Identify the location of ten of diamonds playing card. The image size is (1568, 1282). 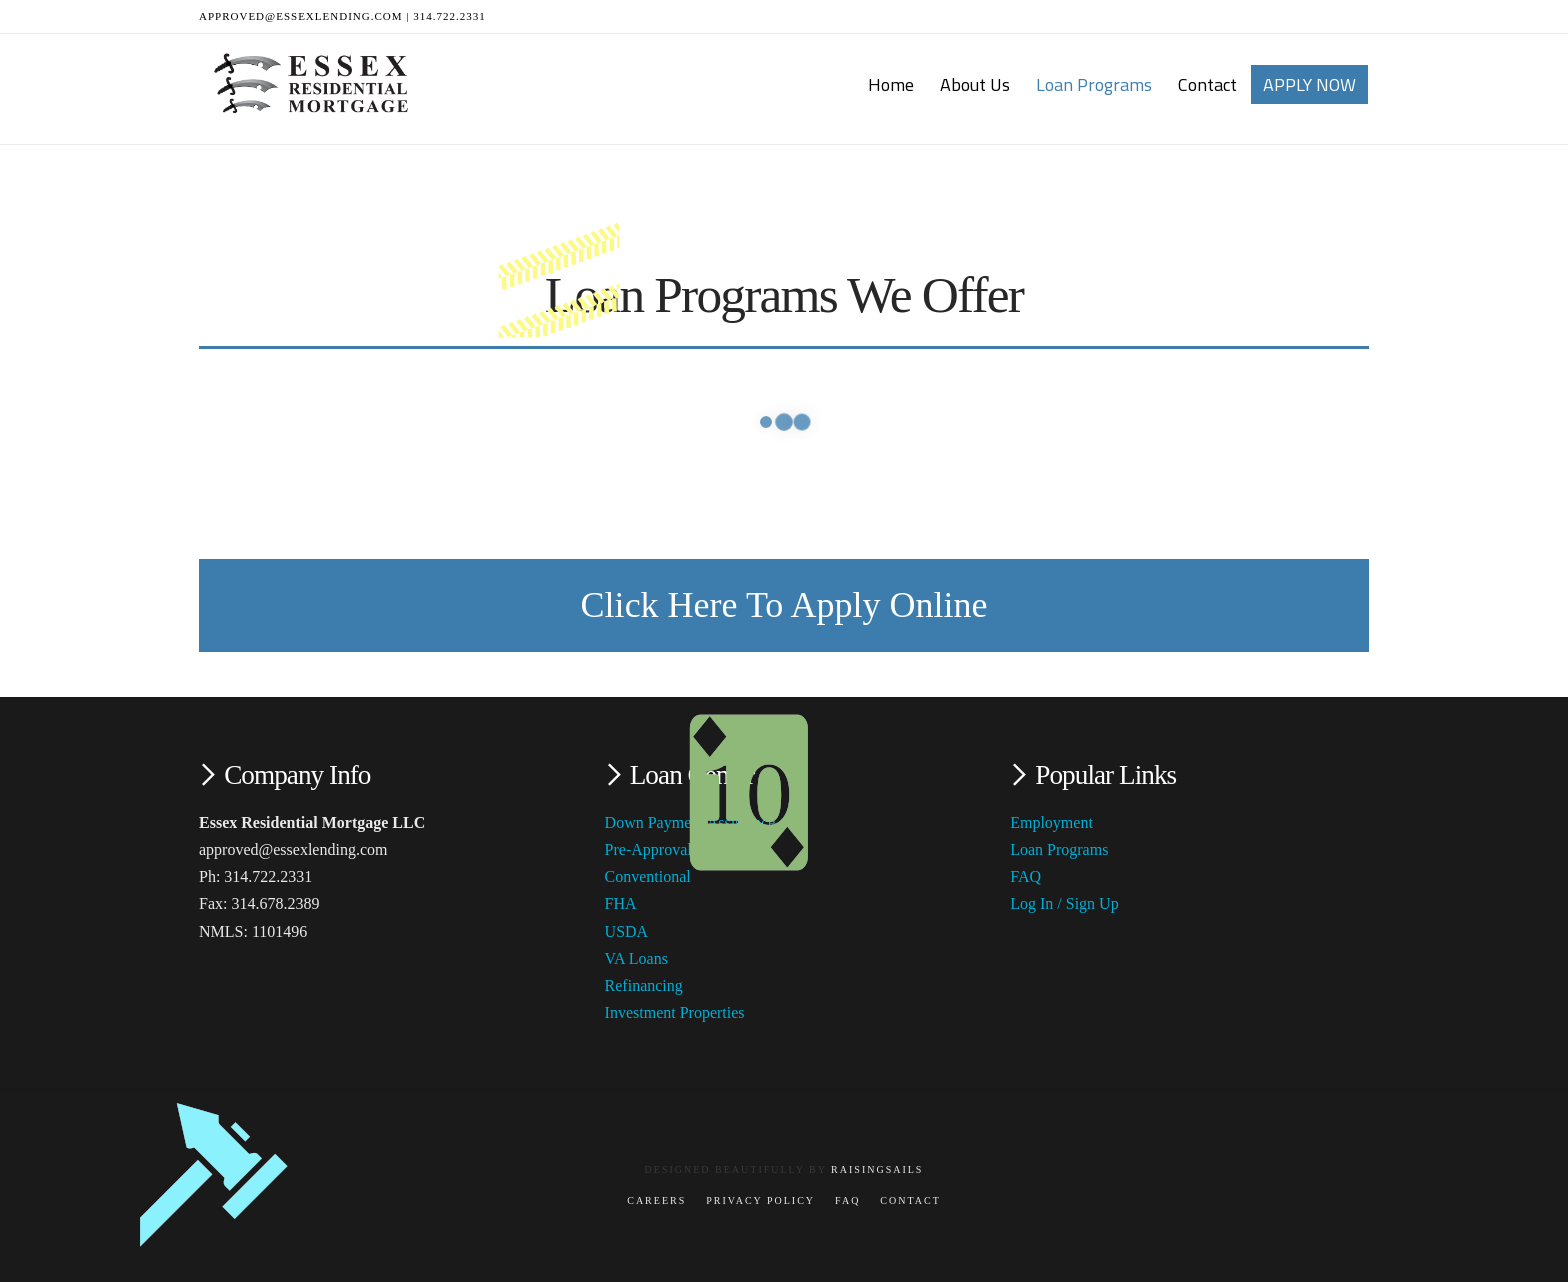
(748, 792).